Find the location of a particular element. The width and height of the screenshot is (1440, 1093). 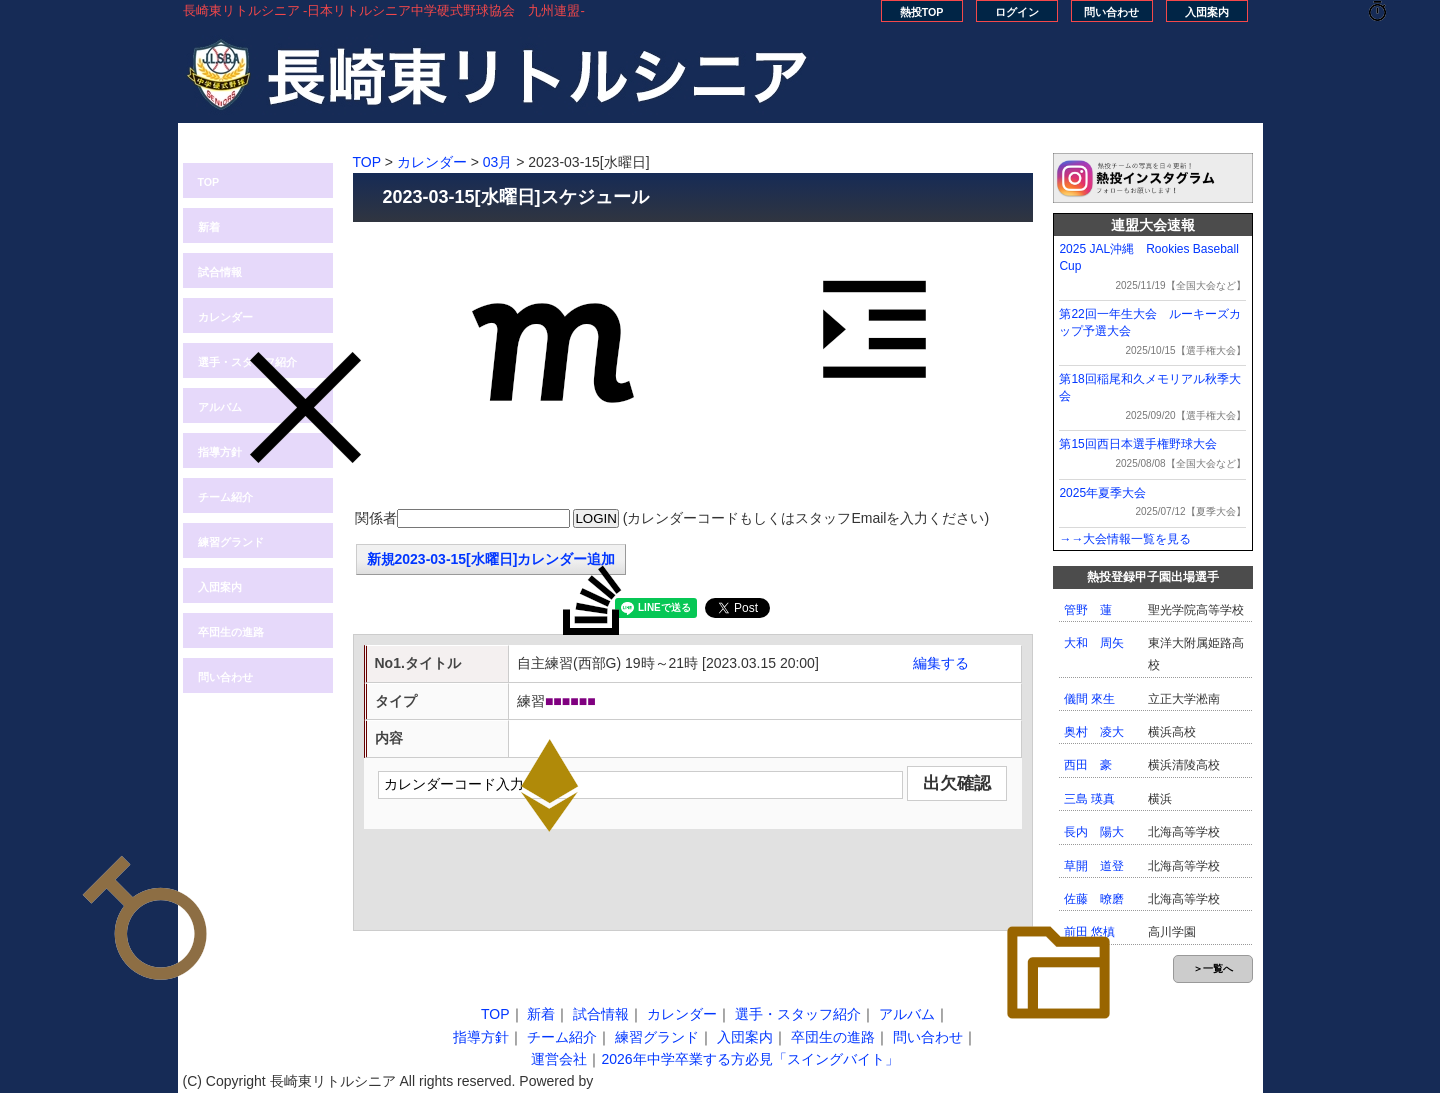

ethereum cryptocurrency logo is located at coordinates (549, 785).